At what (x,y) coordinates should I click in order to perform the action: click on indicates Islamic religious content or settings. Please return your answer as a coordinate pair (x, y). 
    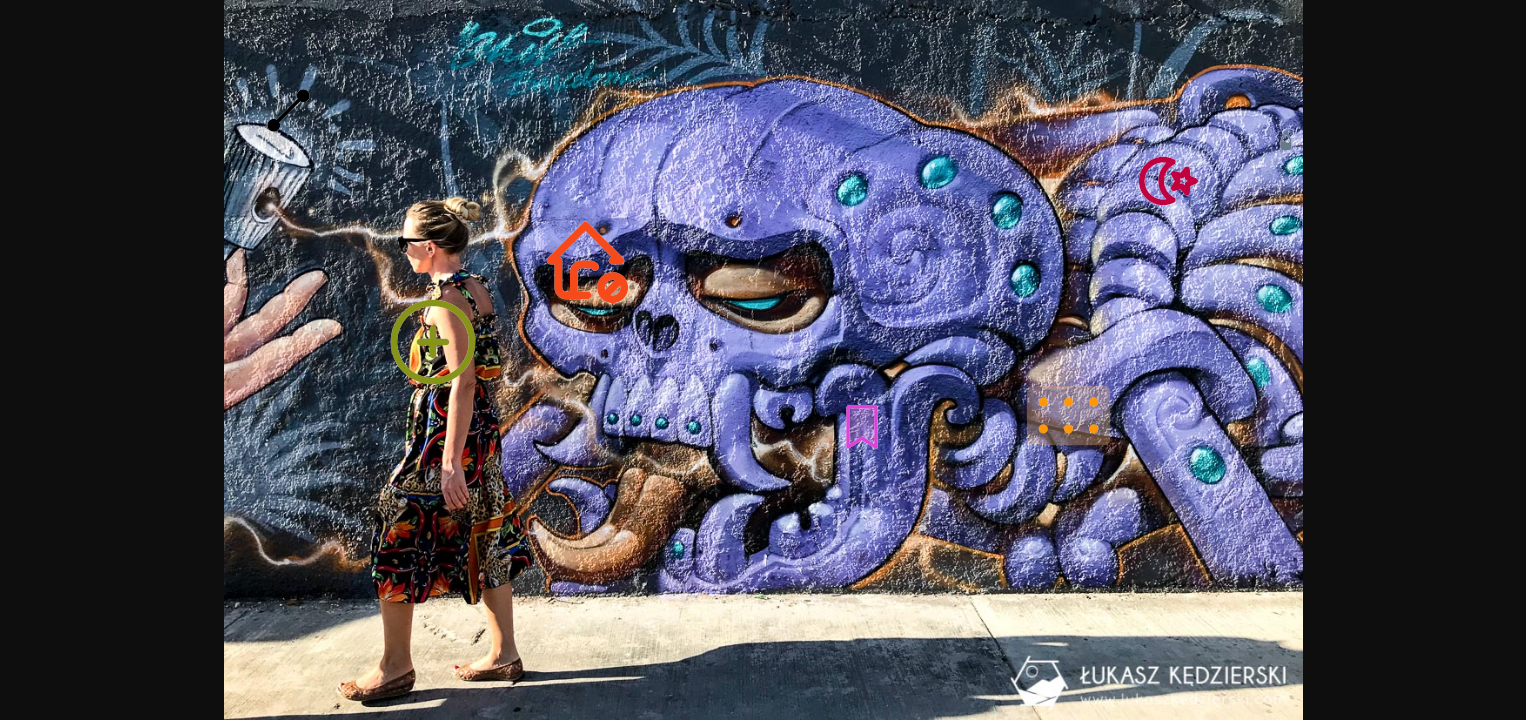
    Looking at the image, I should click on (1167, 181).